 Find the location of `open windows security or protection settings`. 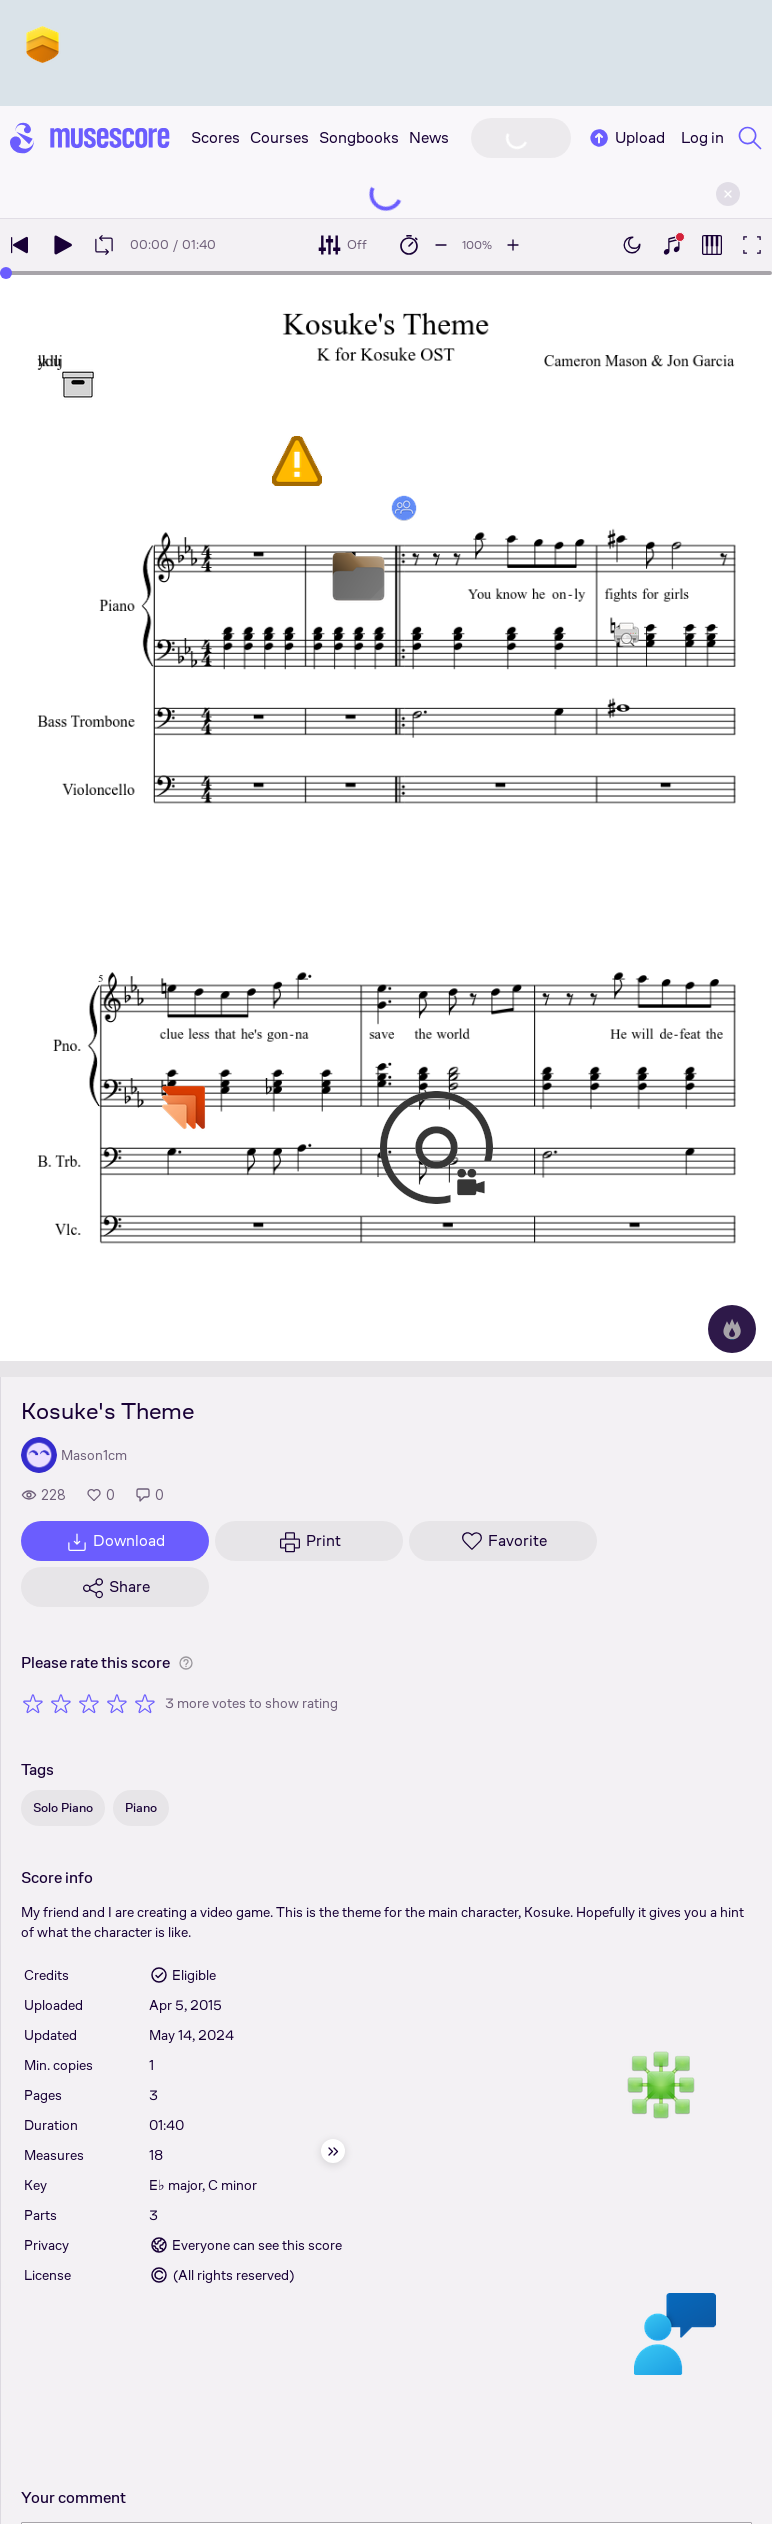

open windows security or protection settings is located at coordinates (42, 44).